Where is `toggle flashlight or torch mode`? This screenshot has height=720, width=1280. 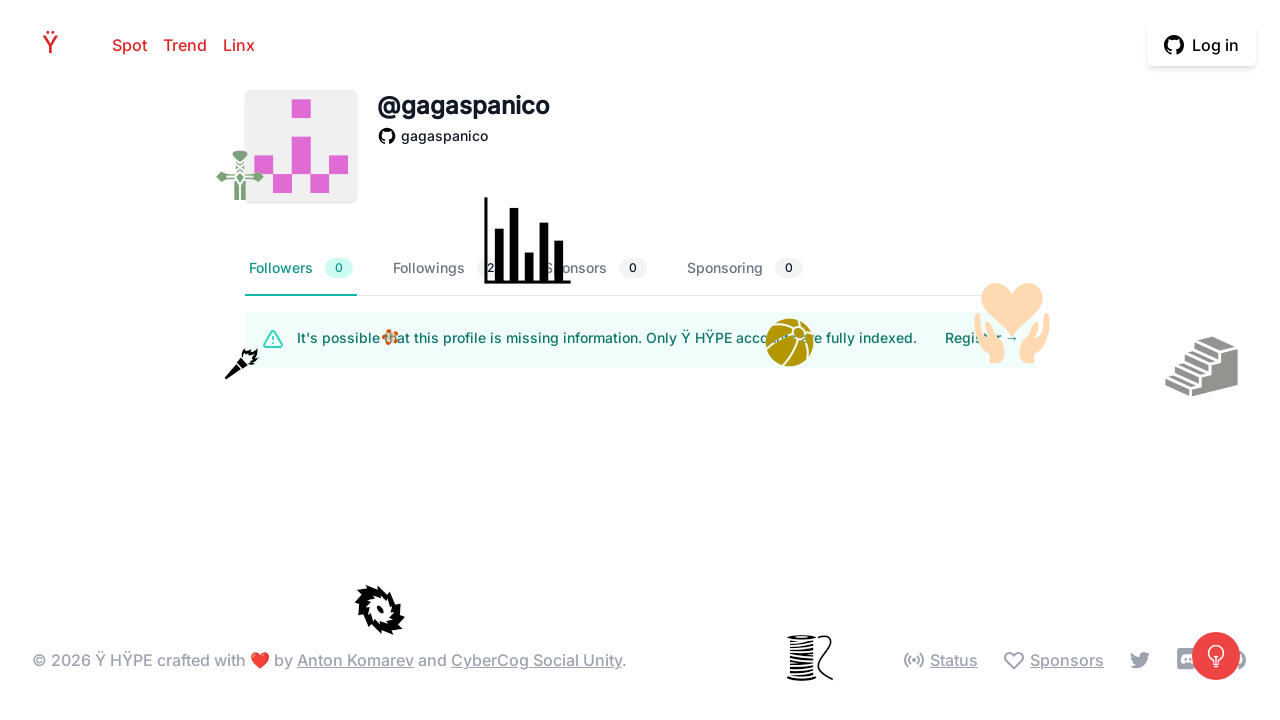
toggle flashlight or torch mode is located at coordinates (241, 362).